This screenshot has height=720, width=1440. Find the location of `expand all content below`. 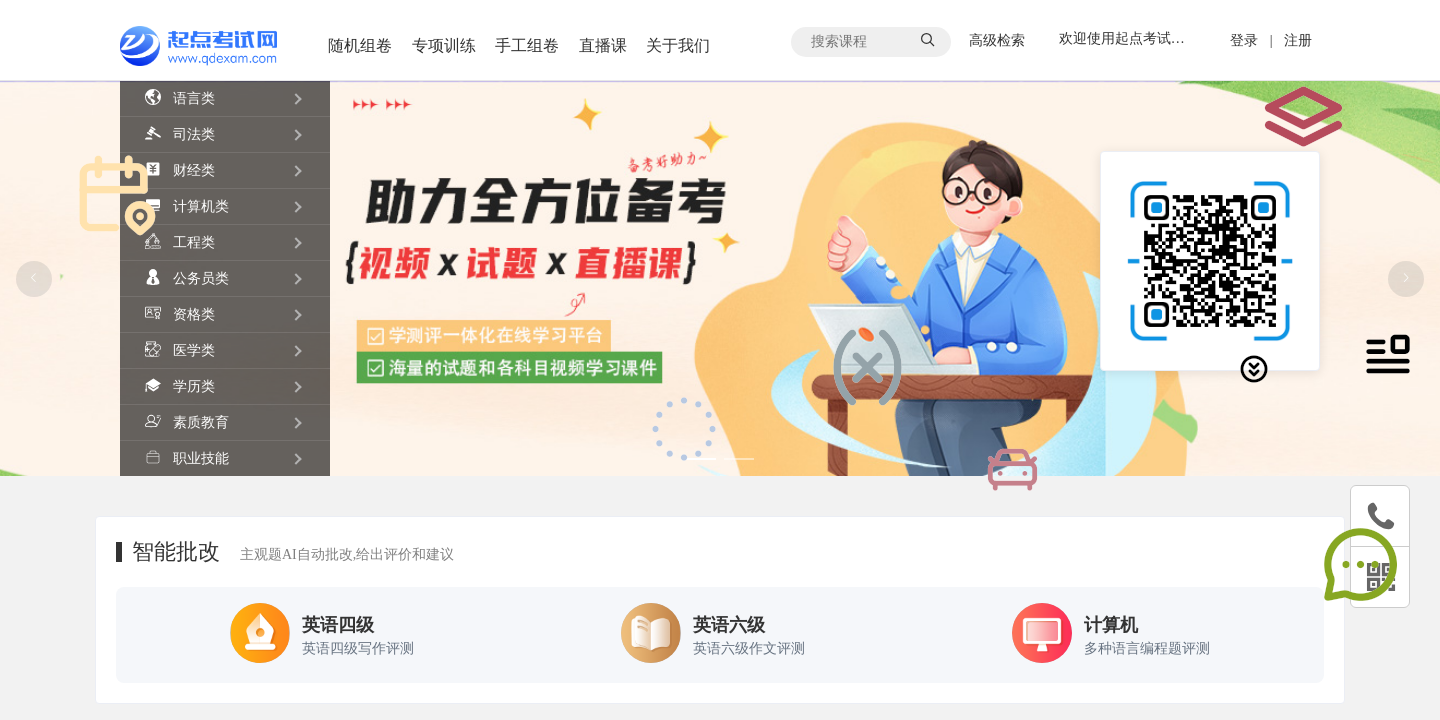

expand all content below is located at coordinates (1254, 369).